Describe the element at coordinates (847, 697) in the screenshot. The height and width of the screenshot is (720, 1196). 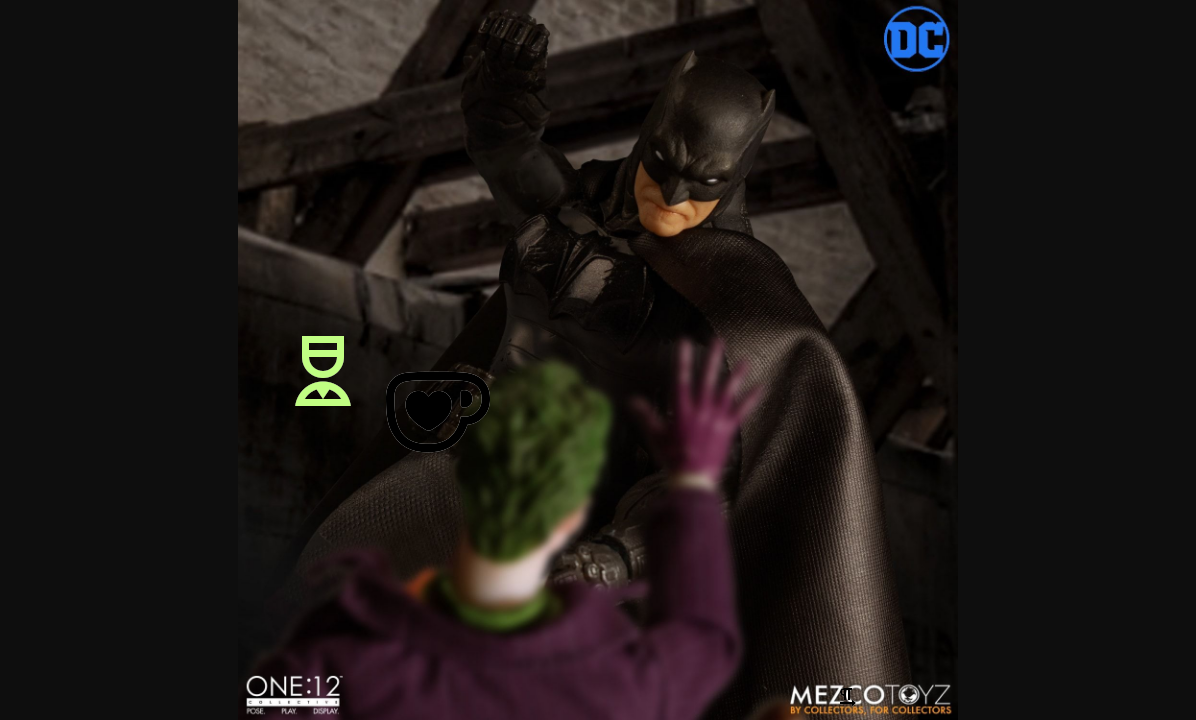
I see `set text direction to left-to-right` at that location.